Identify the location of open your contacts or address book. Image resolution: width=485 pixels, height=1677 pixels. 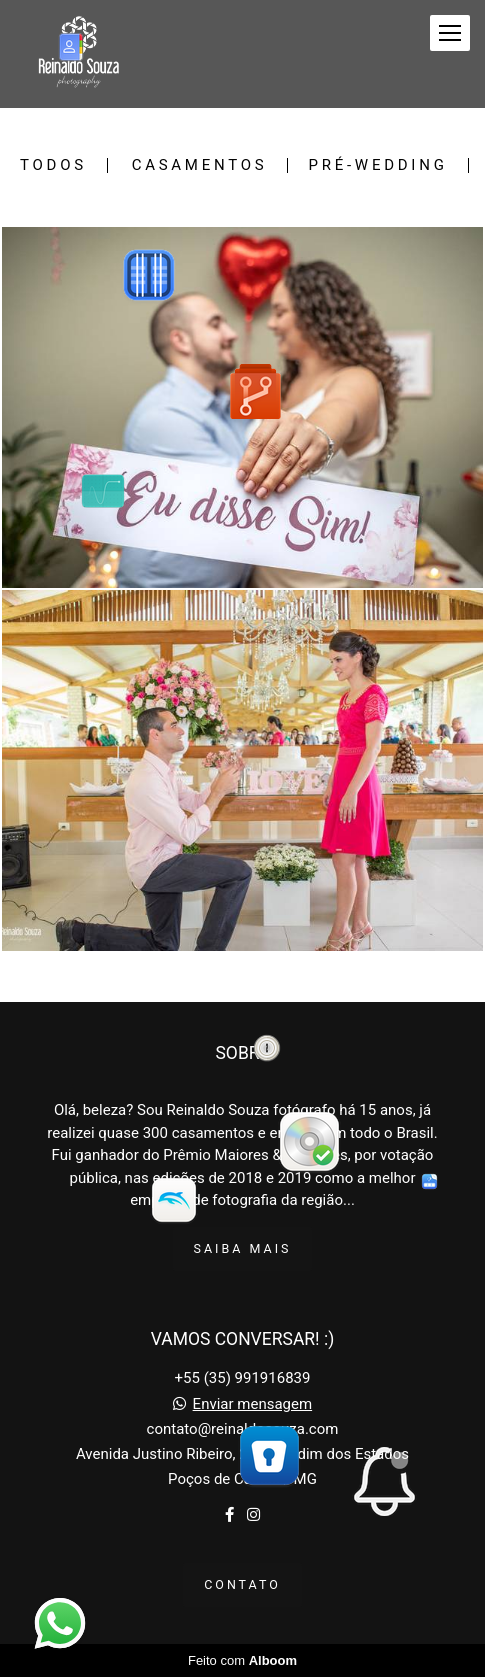
(71, 47).